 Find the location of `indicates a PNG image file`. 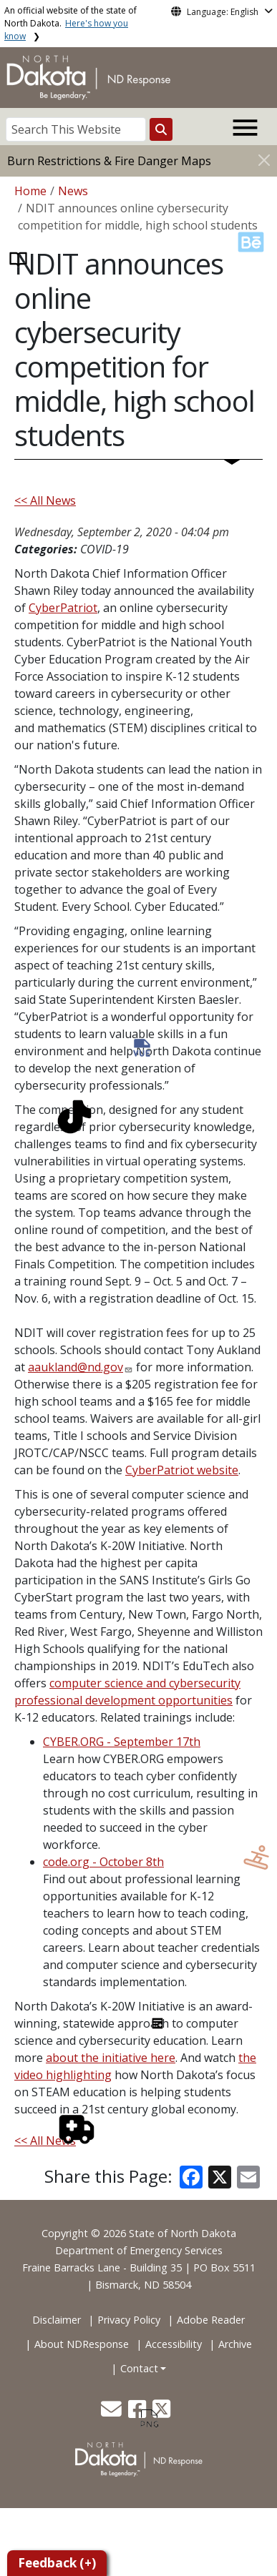

indicates a PNG image file is located at coordinates (149, 2419).